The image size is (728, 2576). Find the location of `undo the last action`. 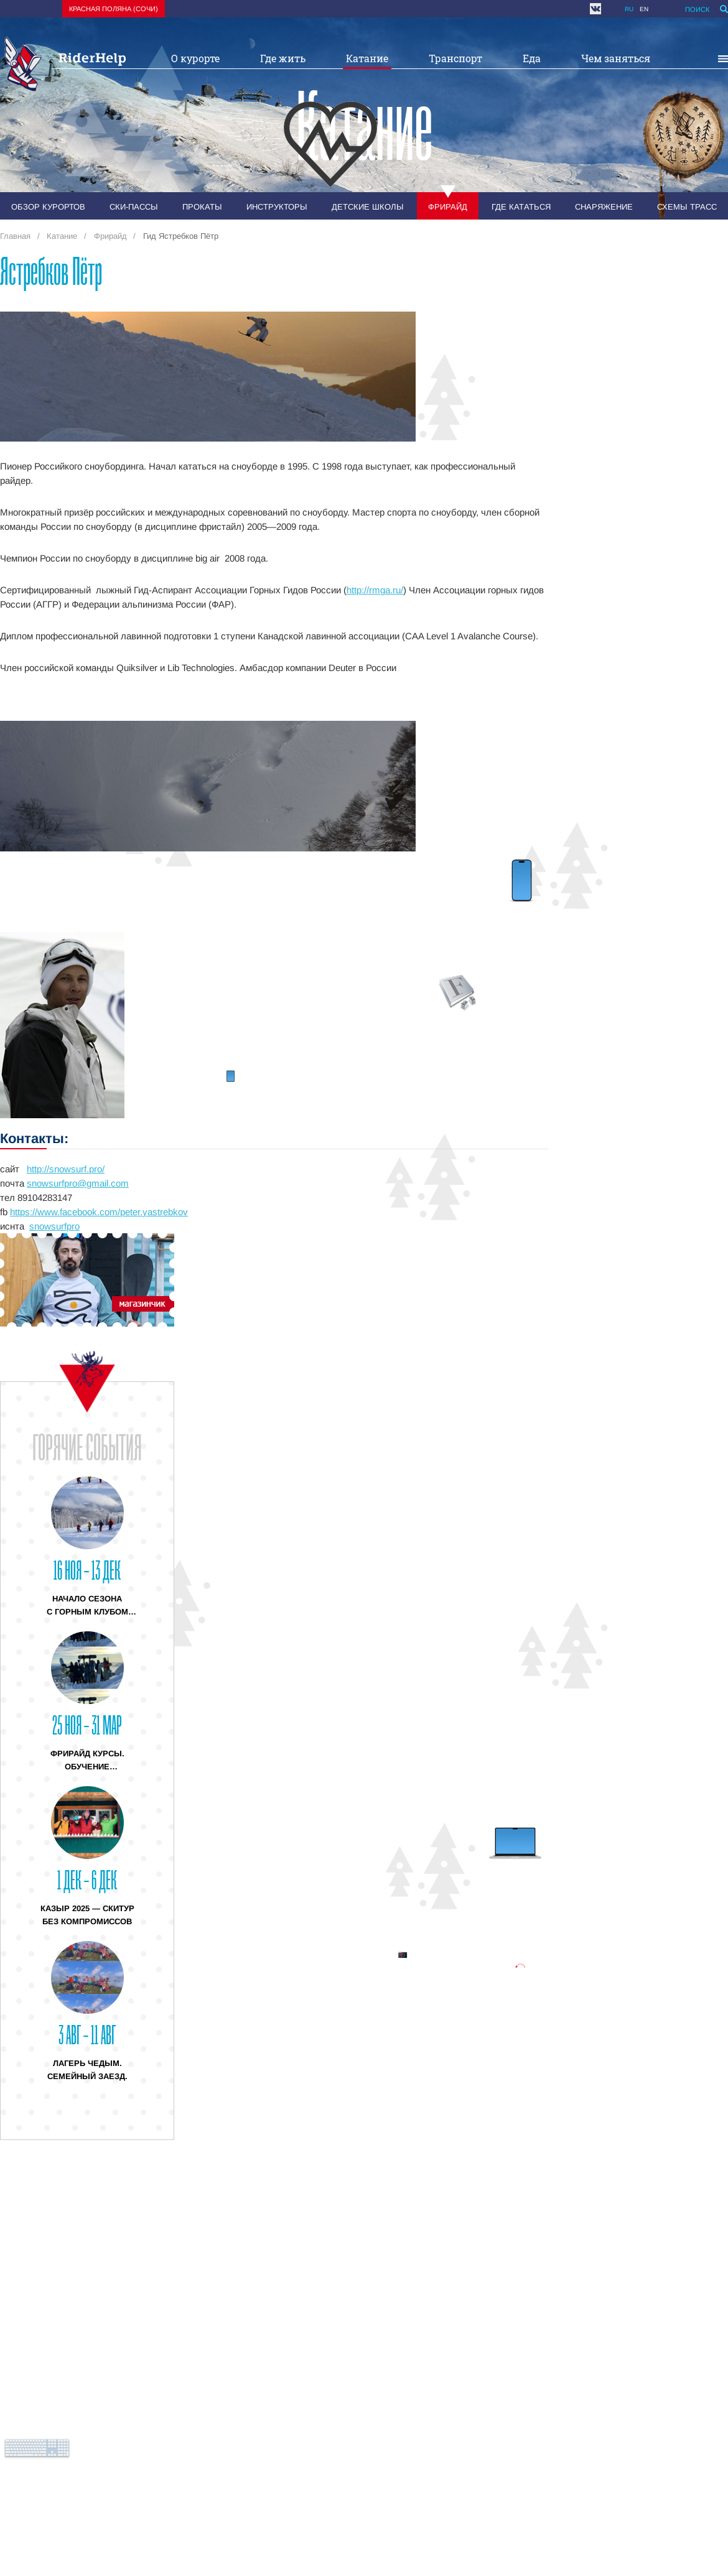

undo the last action is located at coordinates (520, 1966).